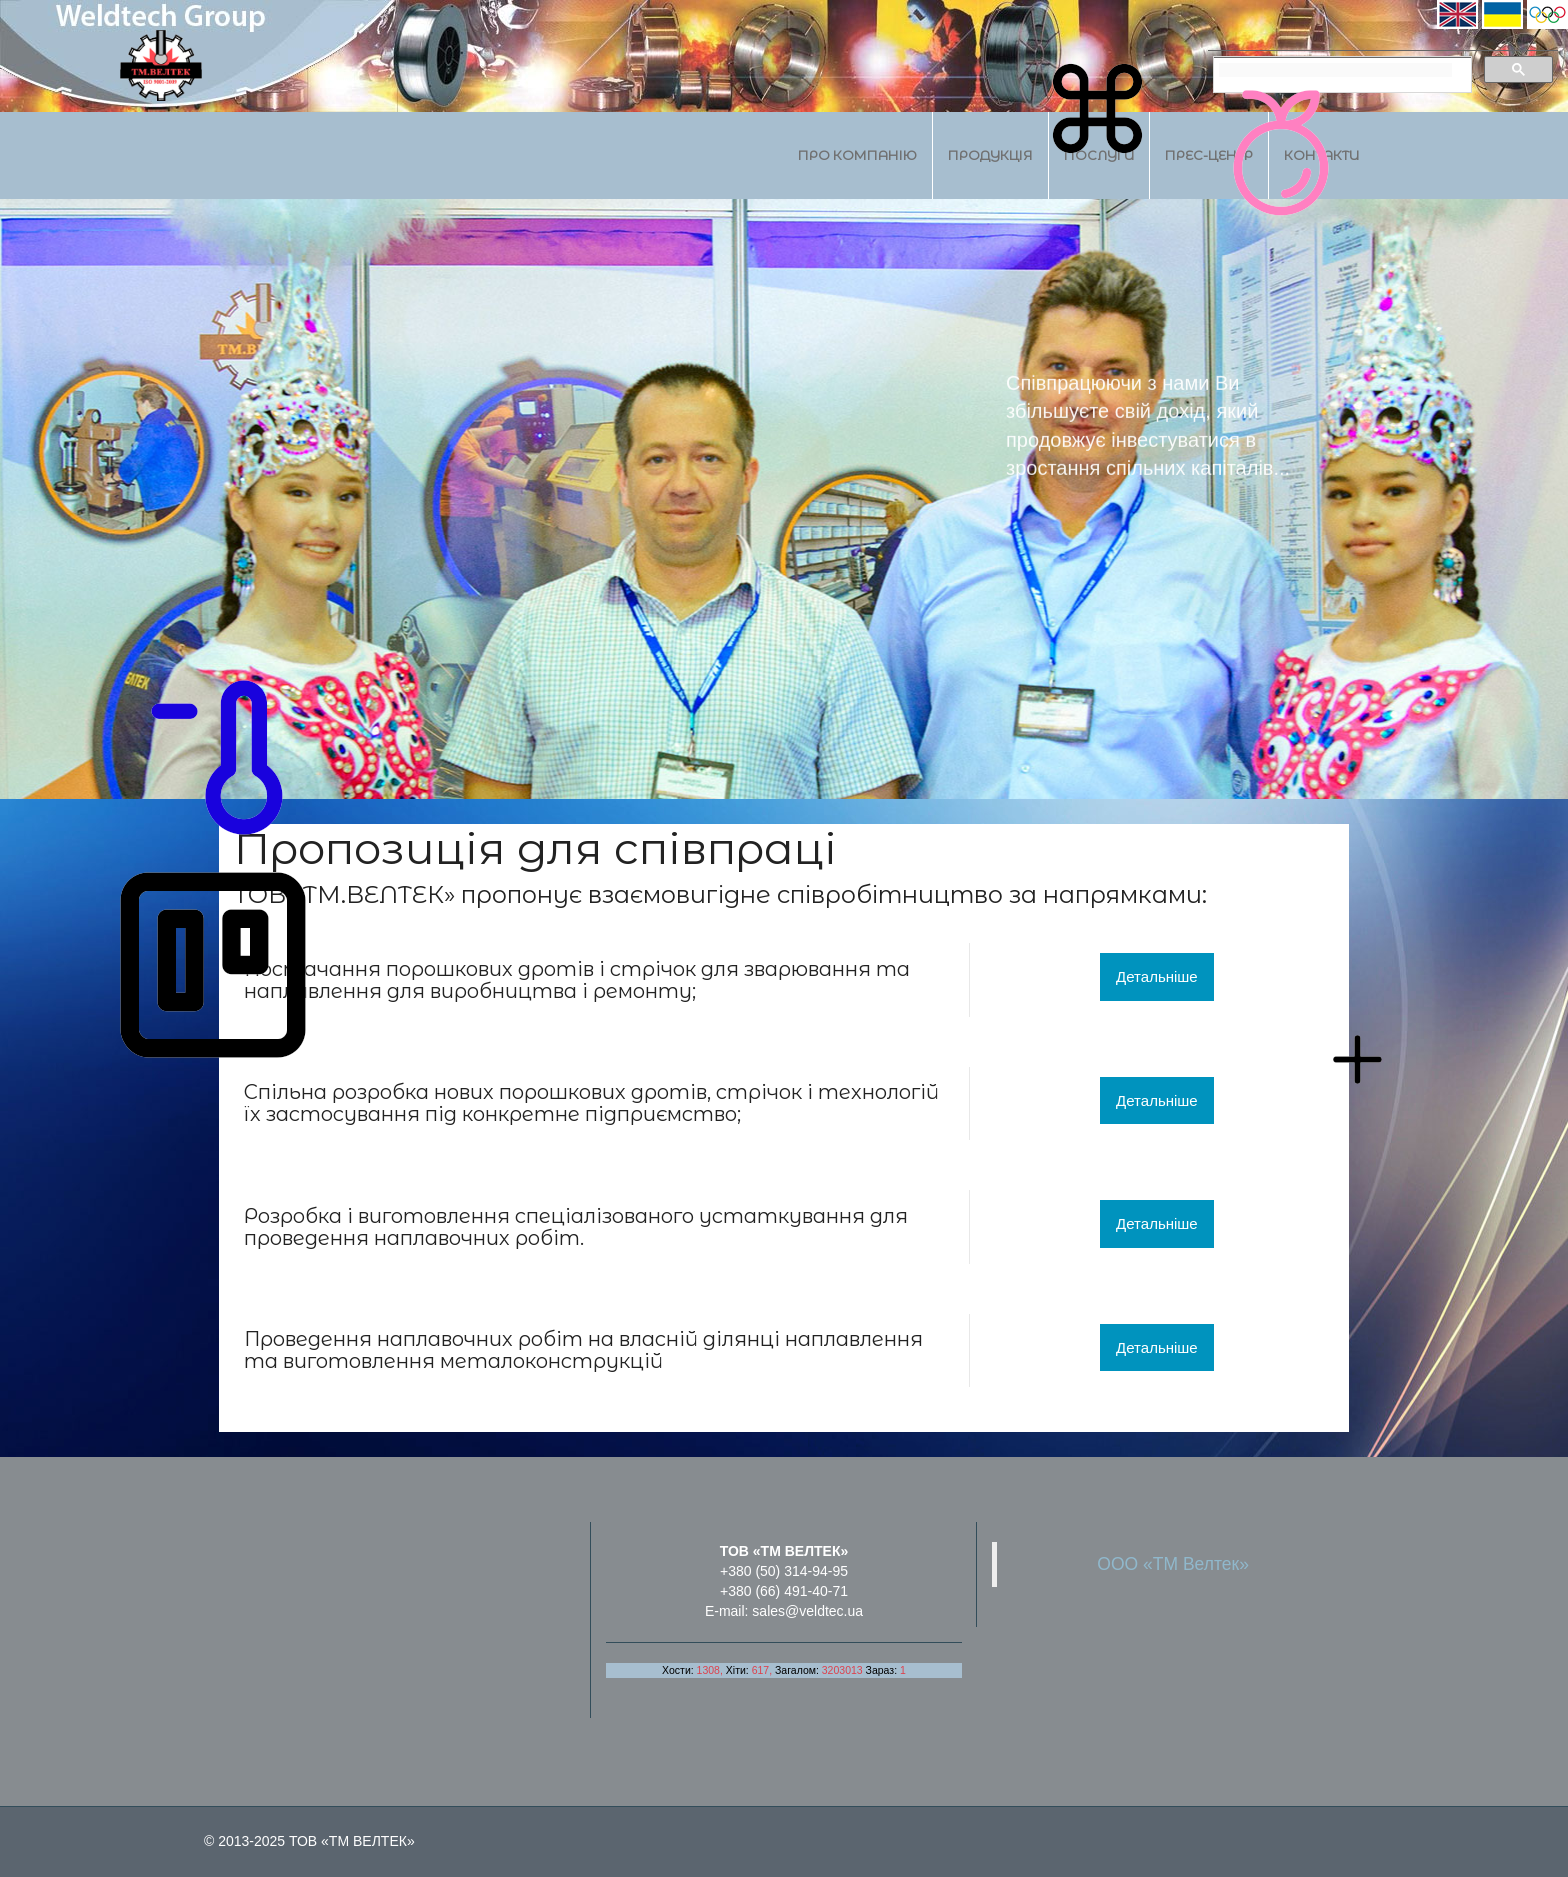  I want to click on command key shortcut indicator, so click(1097, 108).